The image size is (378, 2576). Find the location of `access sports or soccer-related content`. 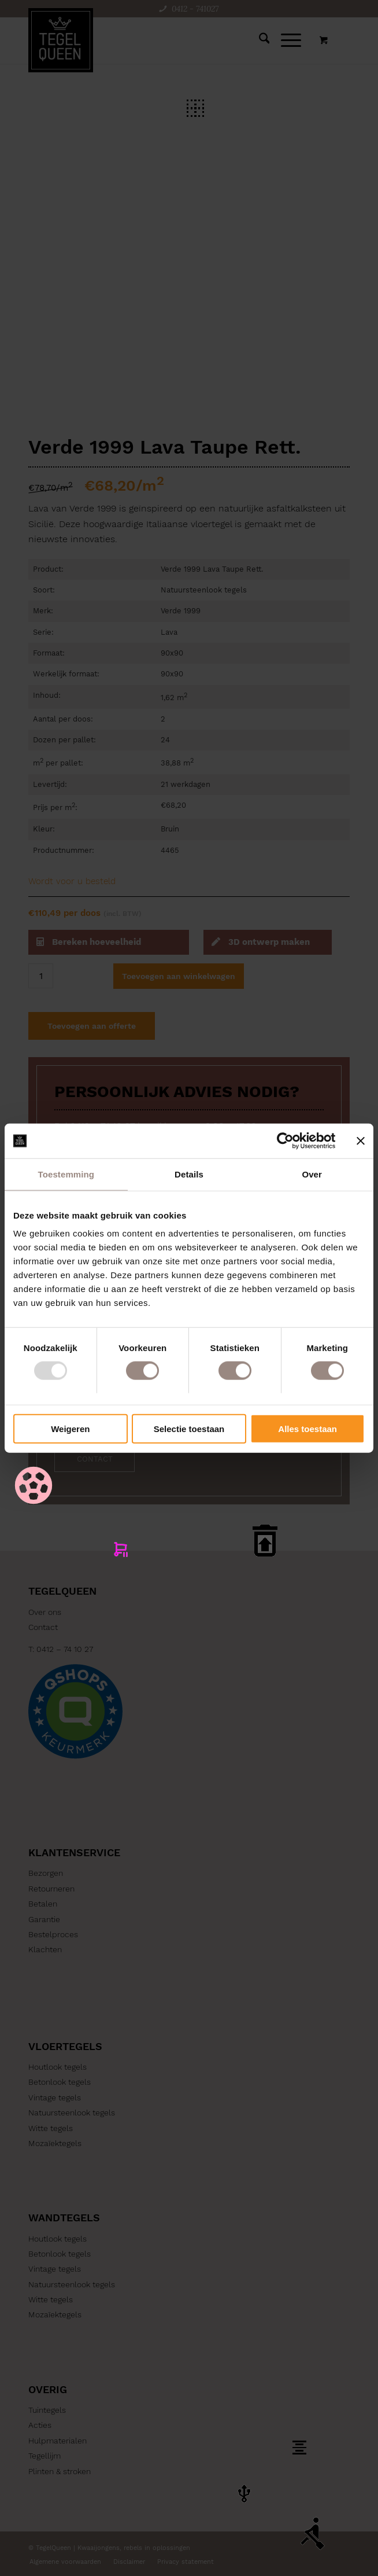

access sports or soccer-related content is located at coordinates (34, 1485).